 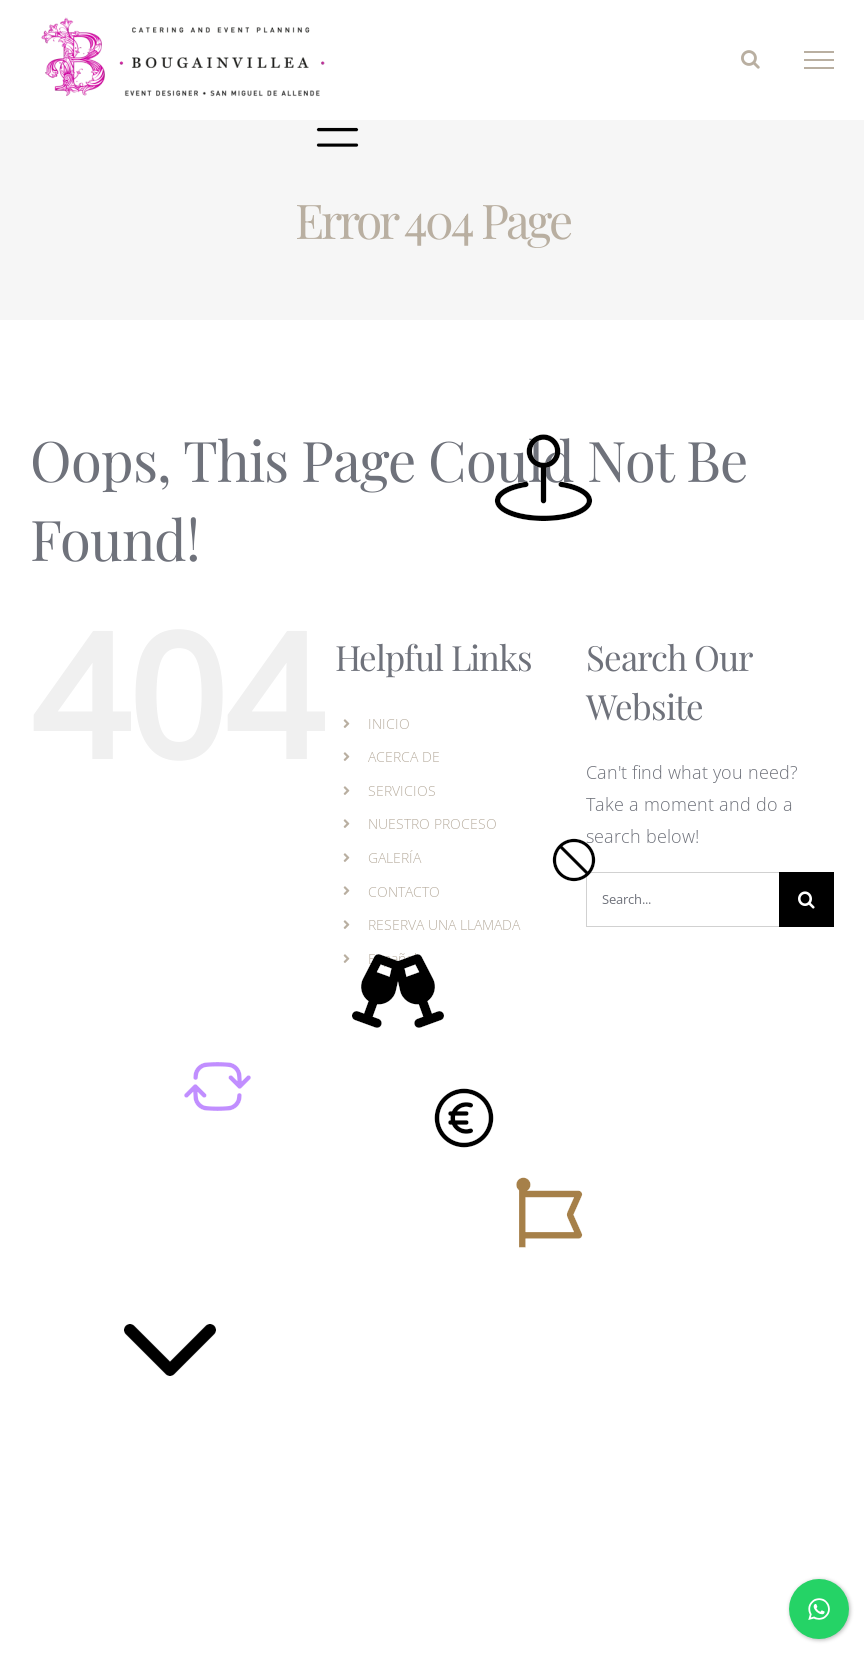 What do you see at coordinates (217, 1086) in the screenshot?
I see `refresh or reload content` at bounding box center [217, 1086].